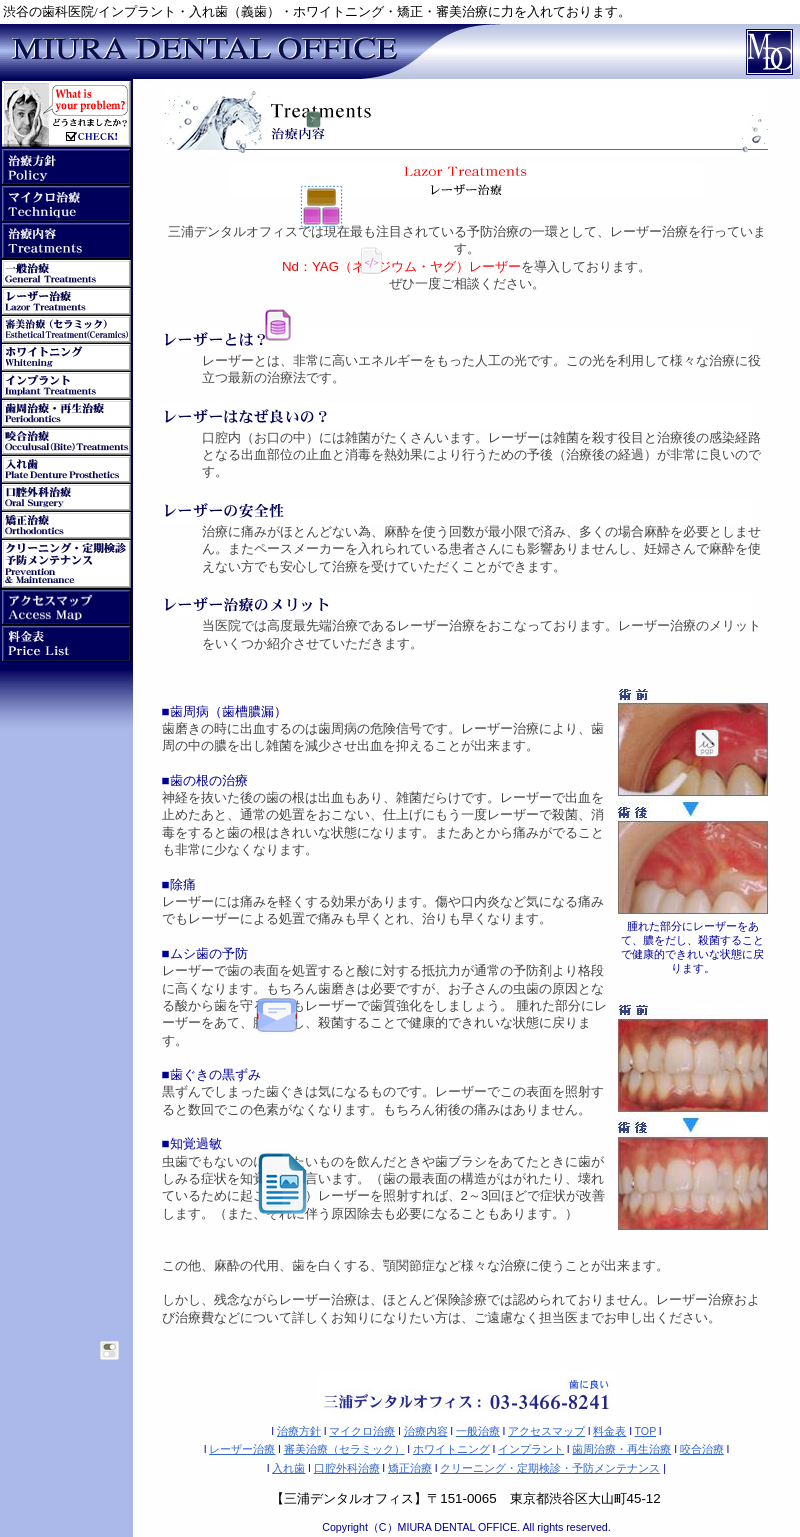 The height and width of the screenshot is (1537, 800). I want to click on an xml file type indicator, so click(371, 260).